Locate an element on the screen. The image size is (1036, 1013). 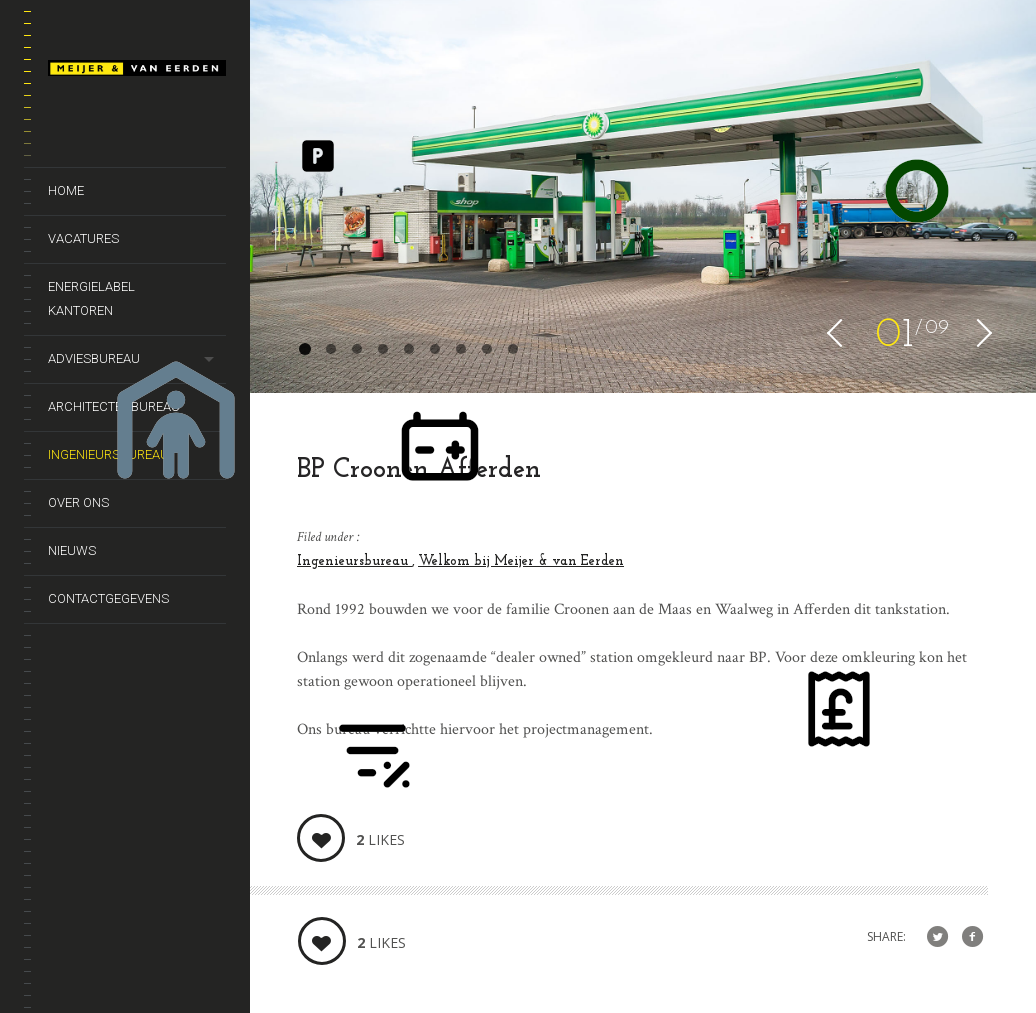
view receipt or transaction in pounds sterling is located at coordinates (839, 709).